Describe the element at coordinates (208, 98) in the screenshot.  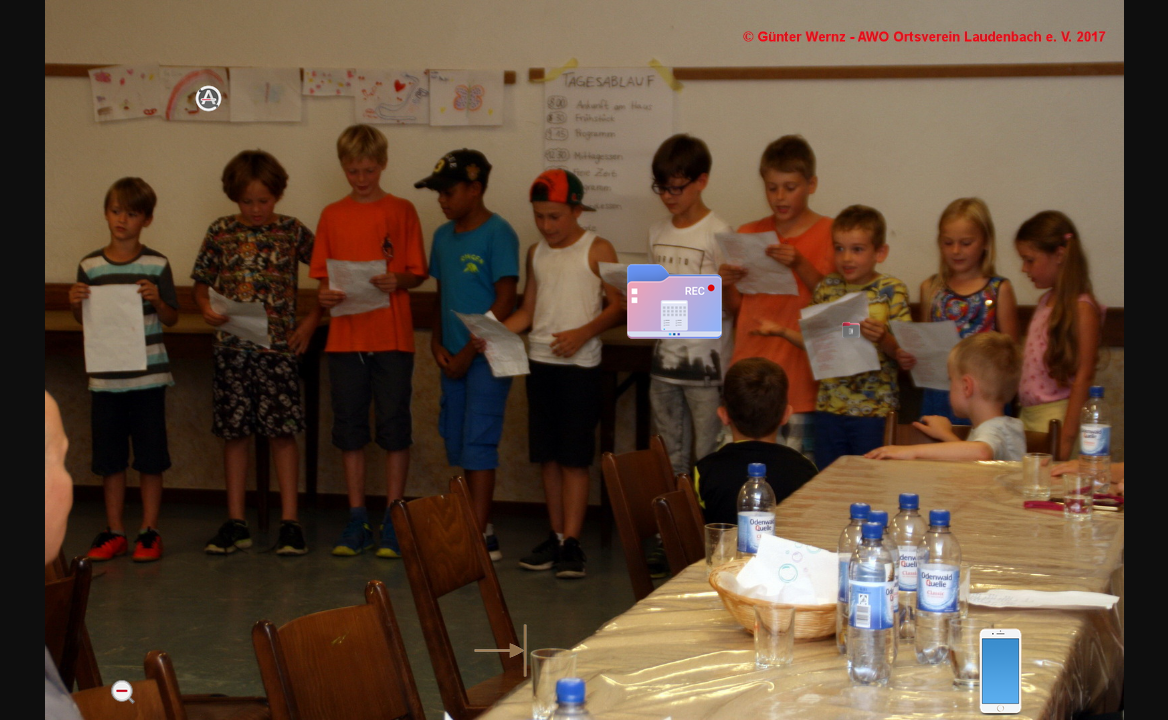
I see `check for and install system software updates` at that location.